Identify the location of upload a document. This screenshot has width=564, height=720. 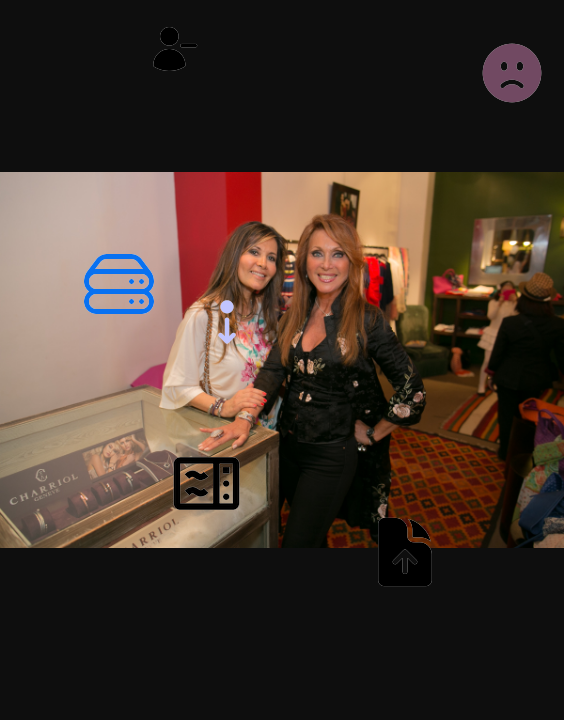
(405, 552).